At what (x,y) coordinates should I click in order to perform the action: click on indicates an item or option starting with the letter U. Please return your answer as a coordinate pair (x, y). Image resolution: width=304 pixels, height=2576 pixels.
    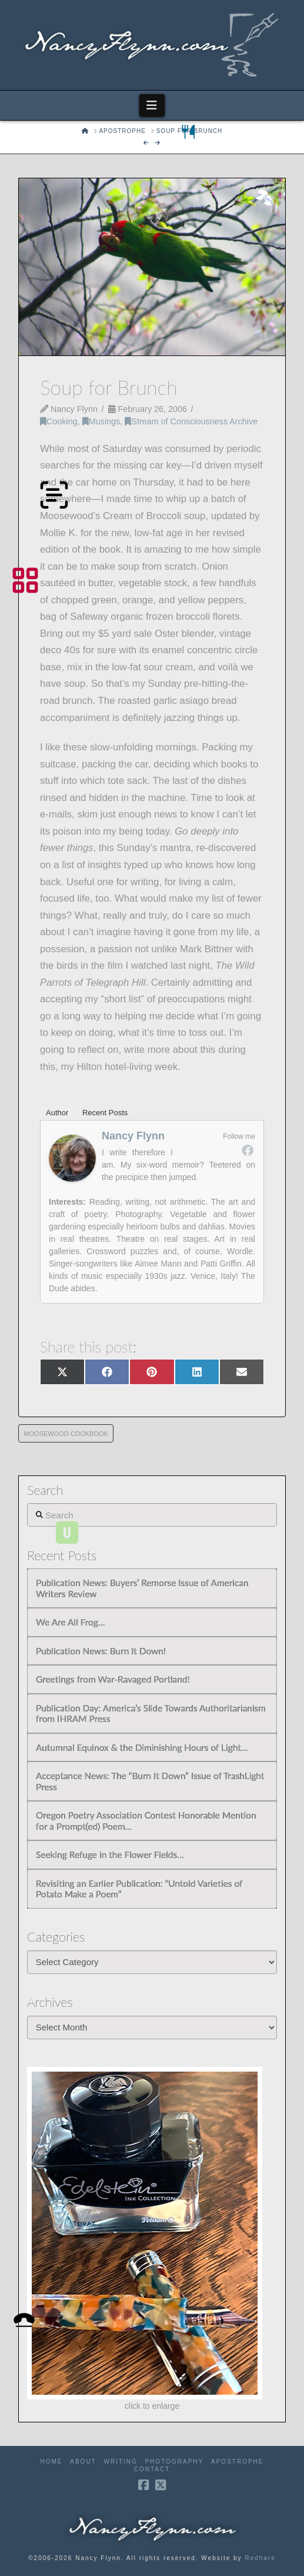
    Looking at the image, I should click on (67, 1533).